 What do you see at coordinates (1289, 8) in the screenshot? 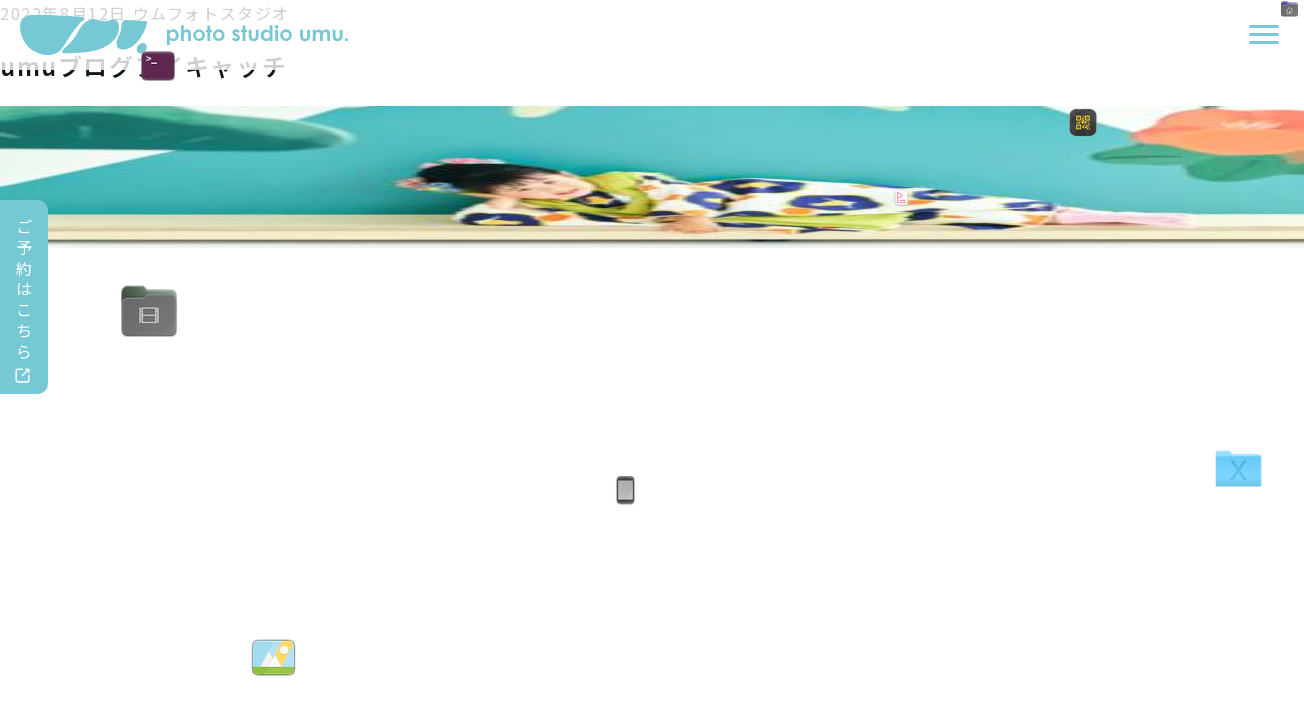
I see `access your home folder` at bounding box center [1289, 8].